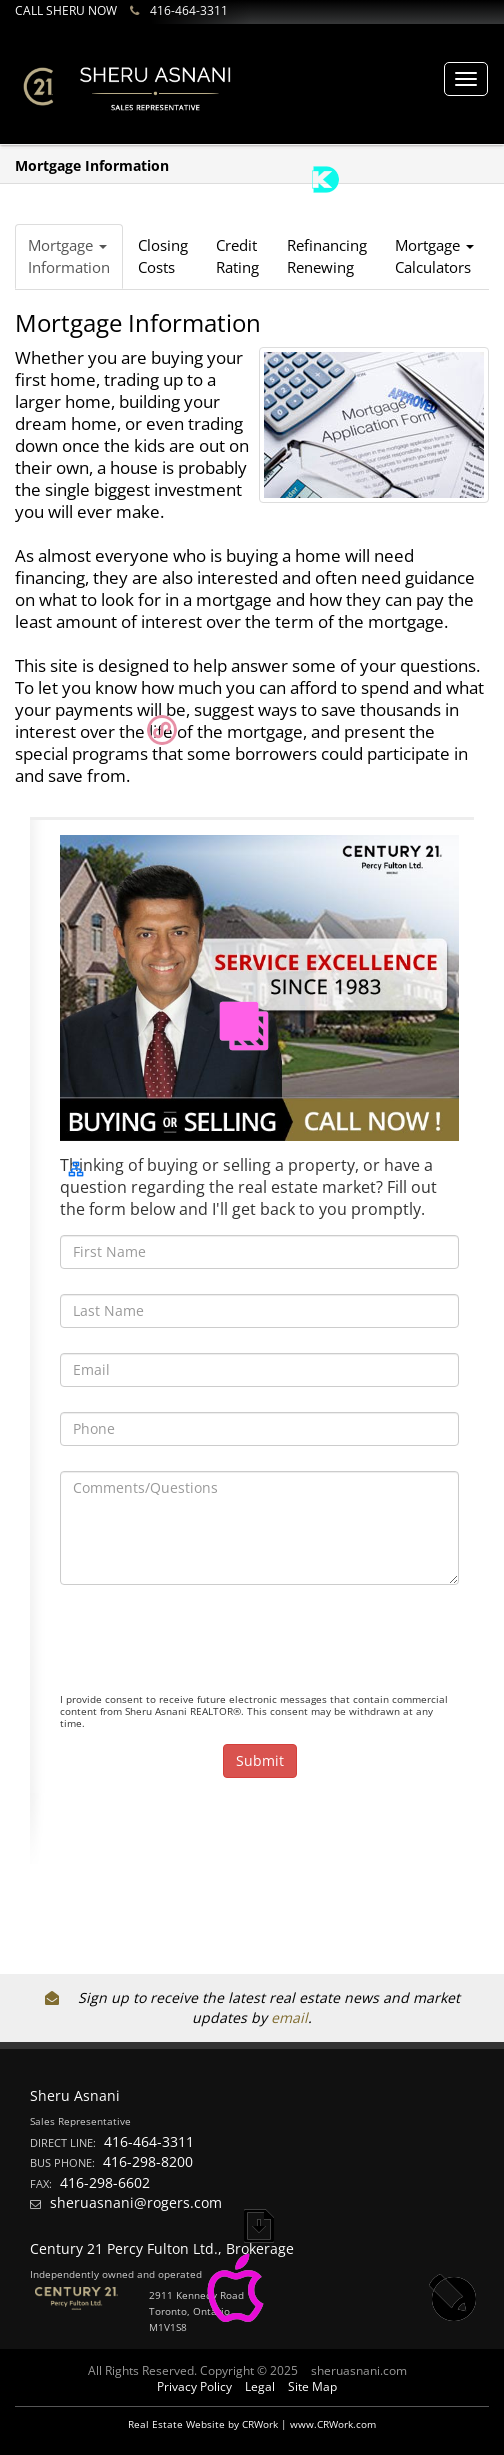 The image size is (504, 2455). What do you see at coordinates (237, 2288) in the screenshot?
I see `apple company logo` at bounding box center [237, 2288].